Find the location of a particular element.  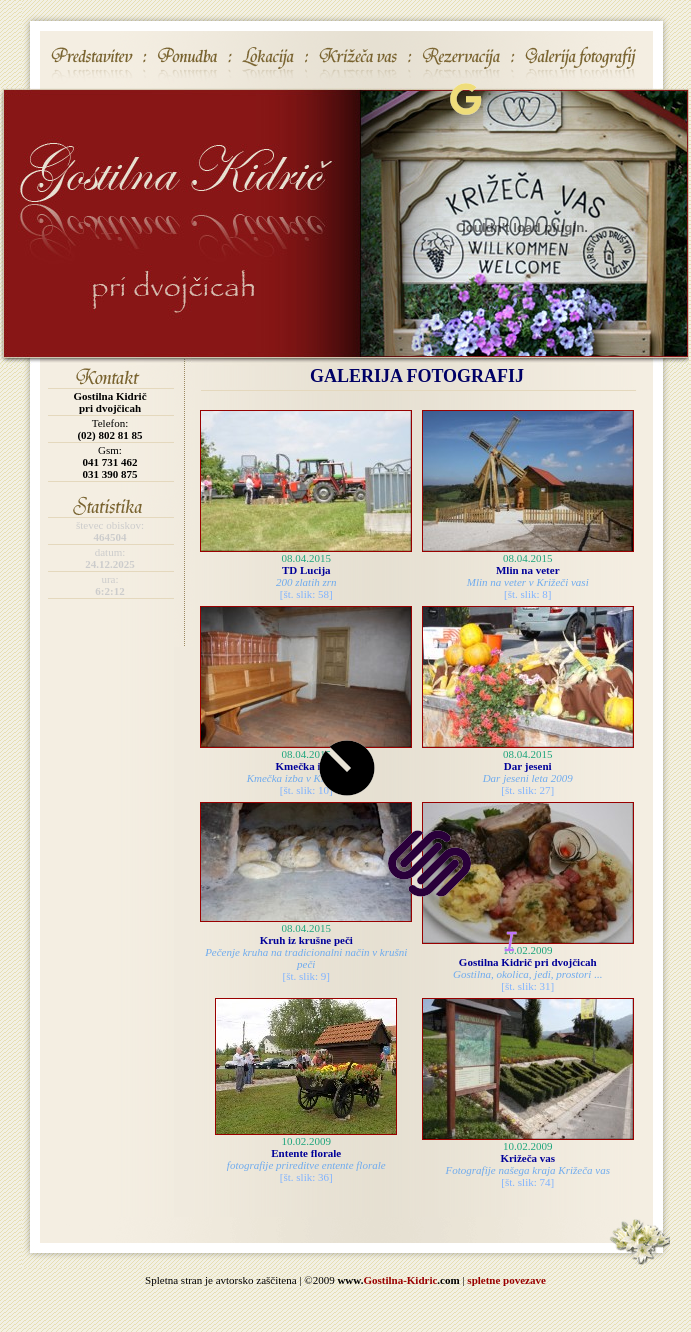

apply italic formatting to selected text is located at coordinates (510, 941).